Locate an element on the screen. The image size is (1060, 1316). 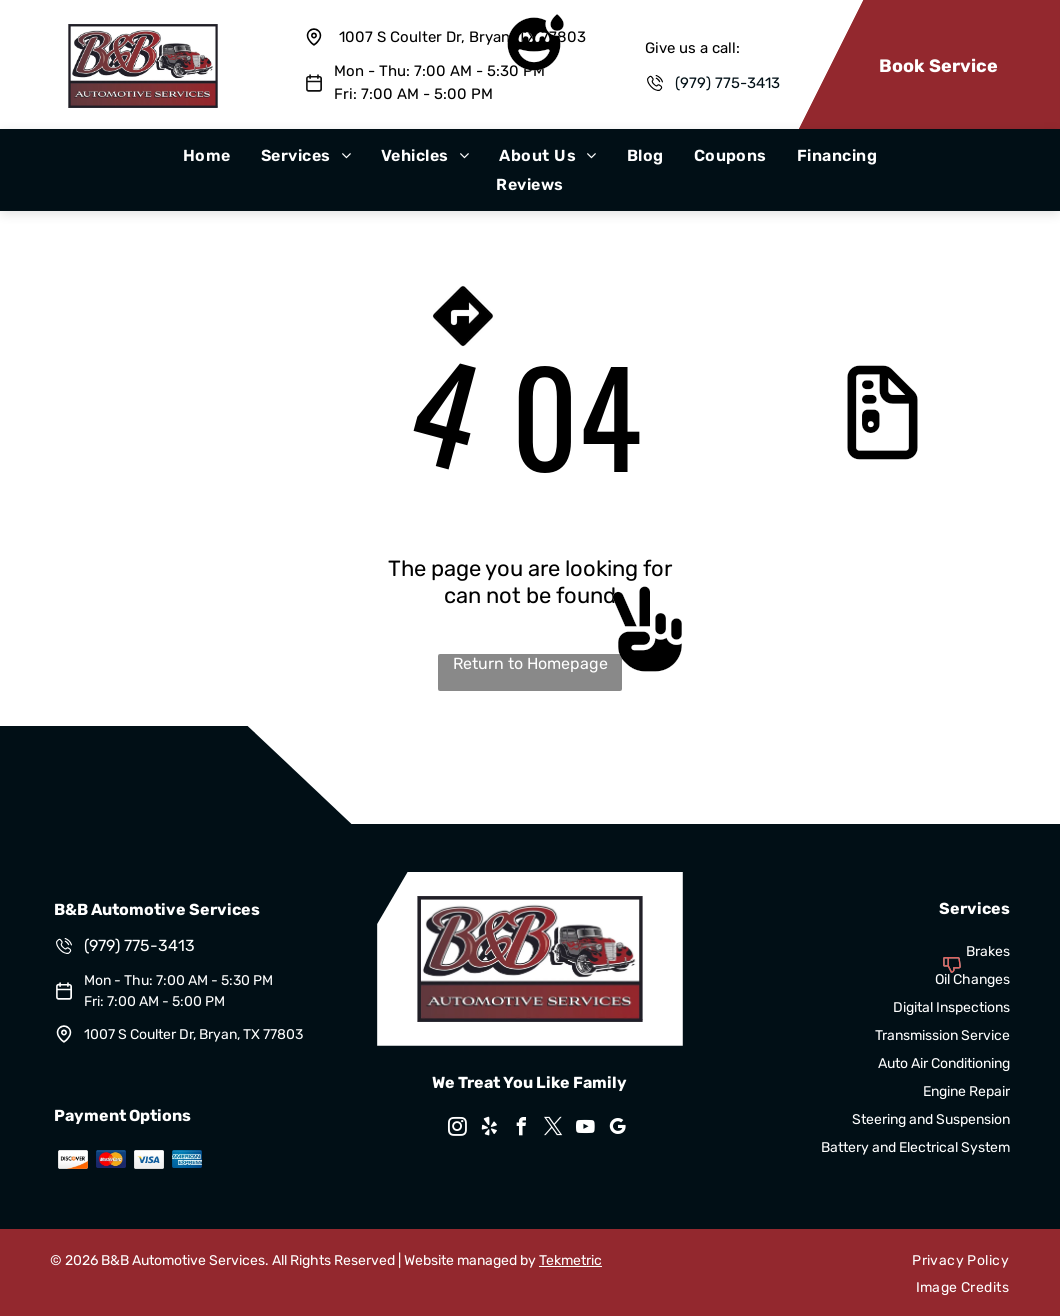
get directions to a destination is located at coordinates (463, 316).